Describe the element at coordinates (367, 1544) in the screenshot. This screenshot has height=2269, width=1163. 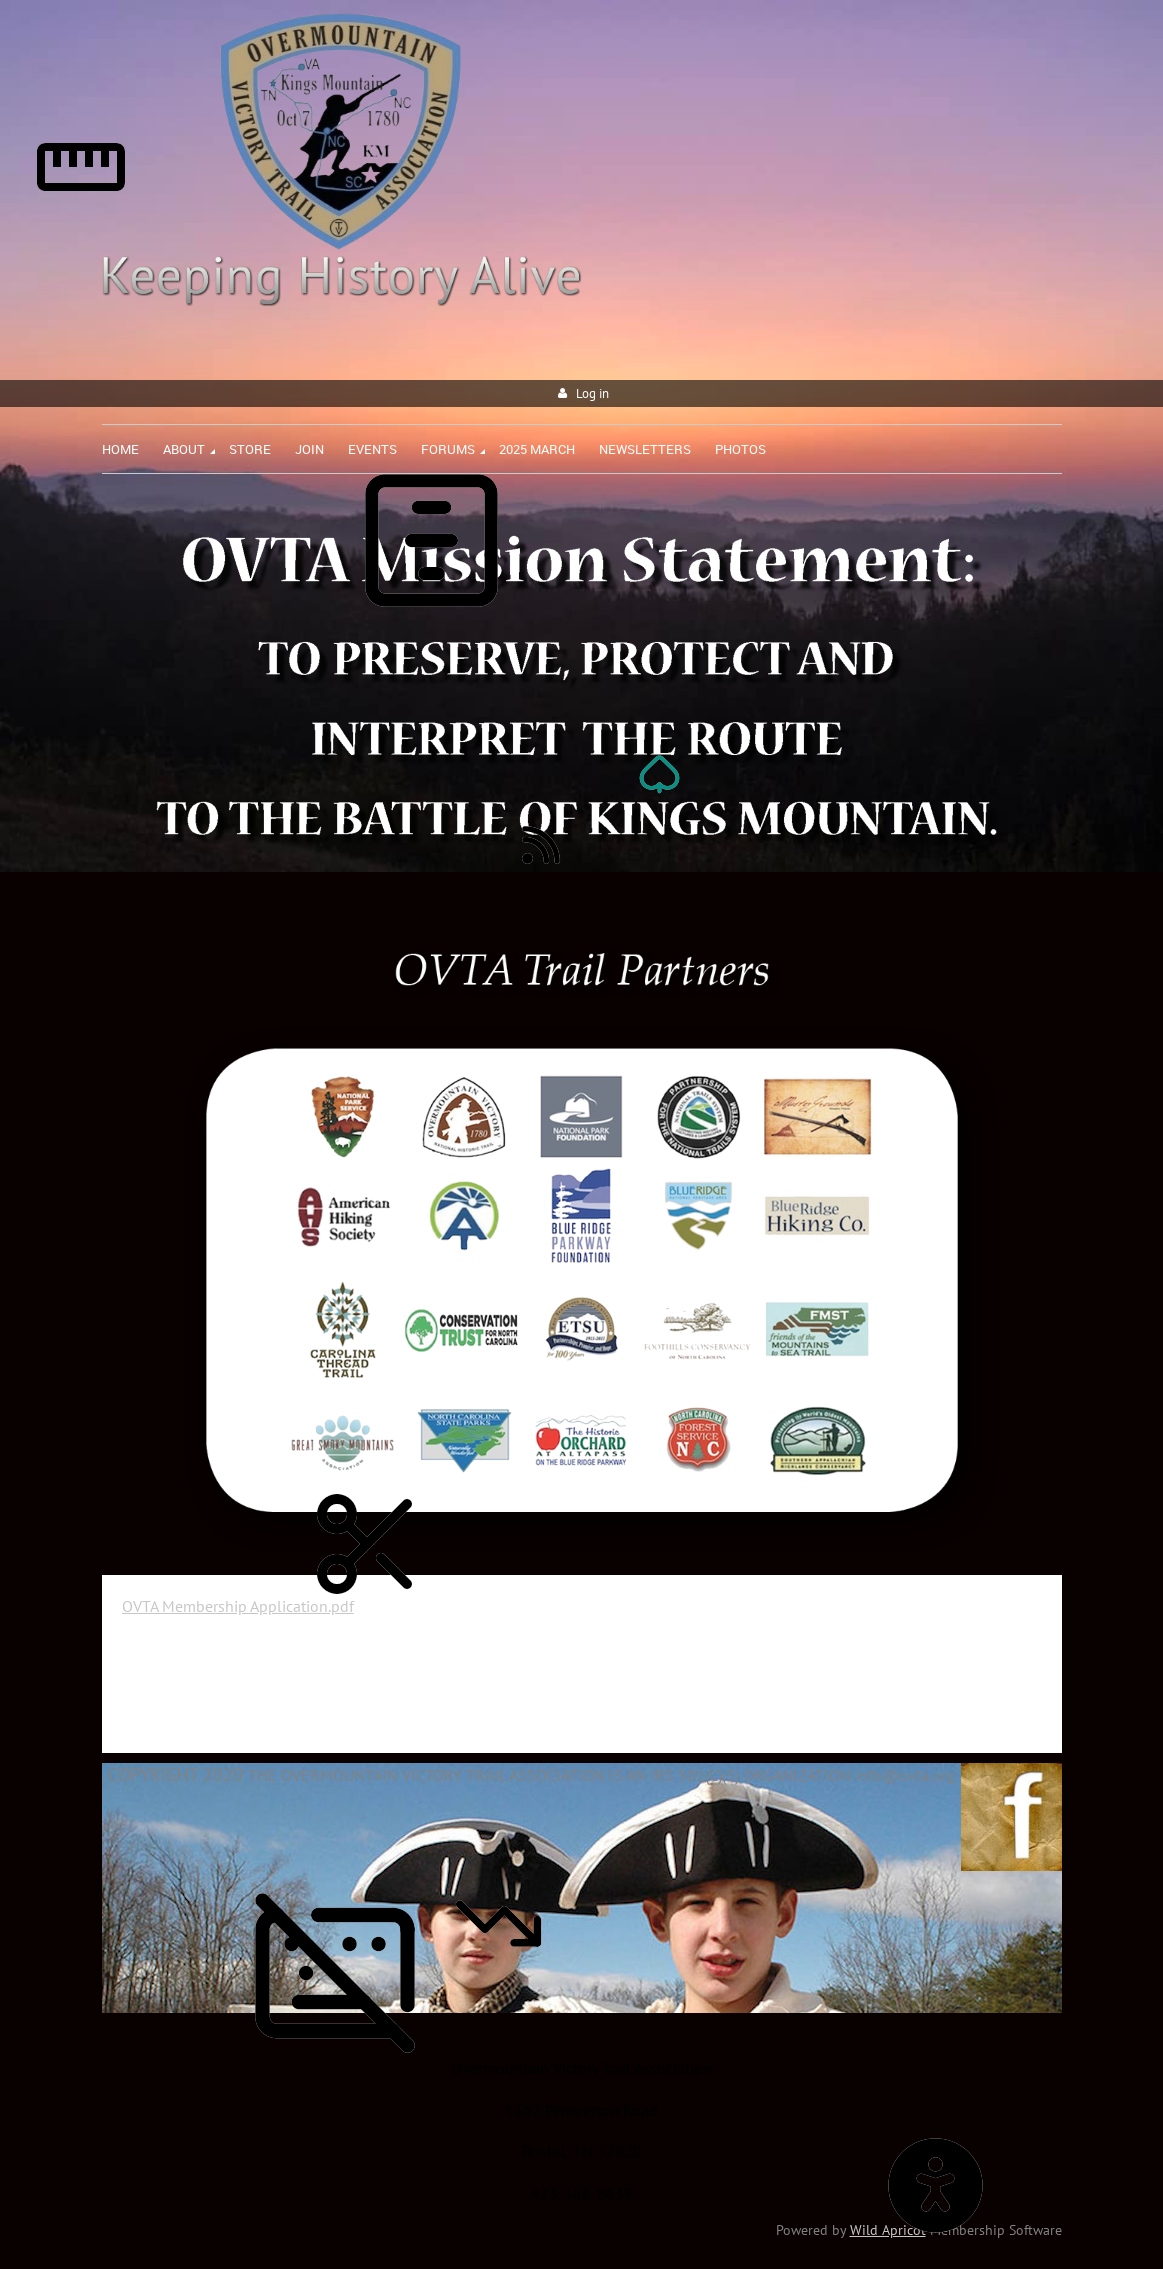
I see `cut selected content` at that location.